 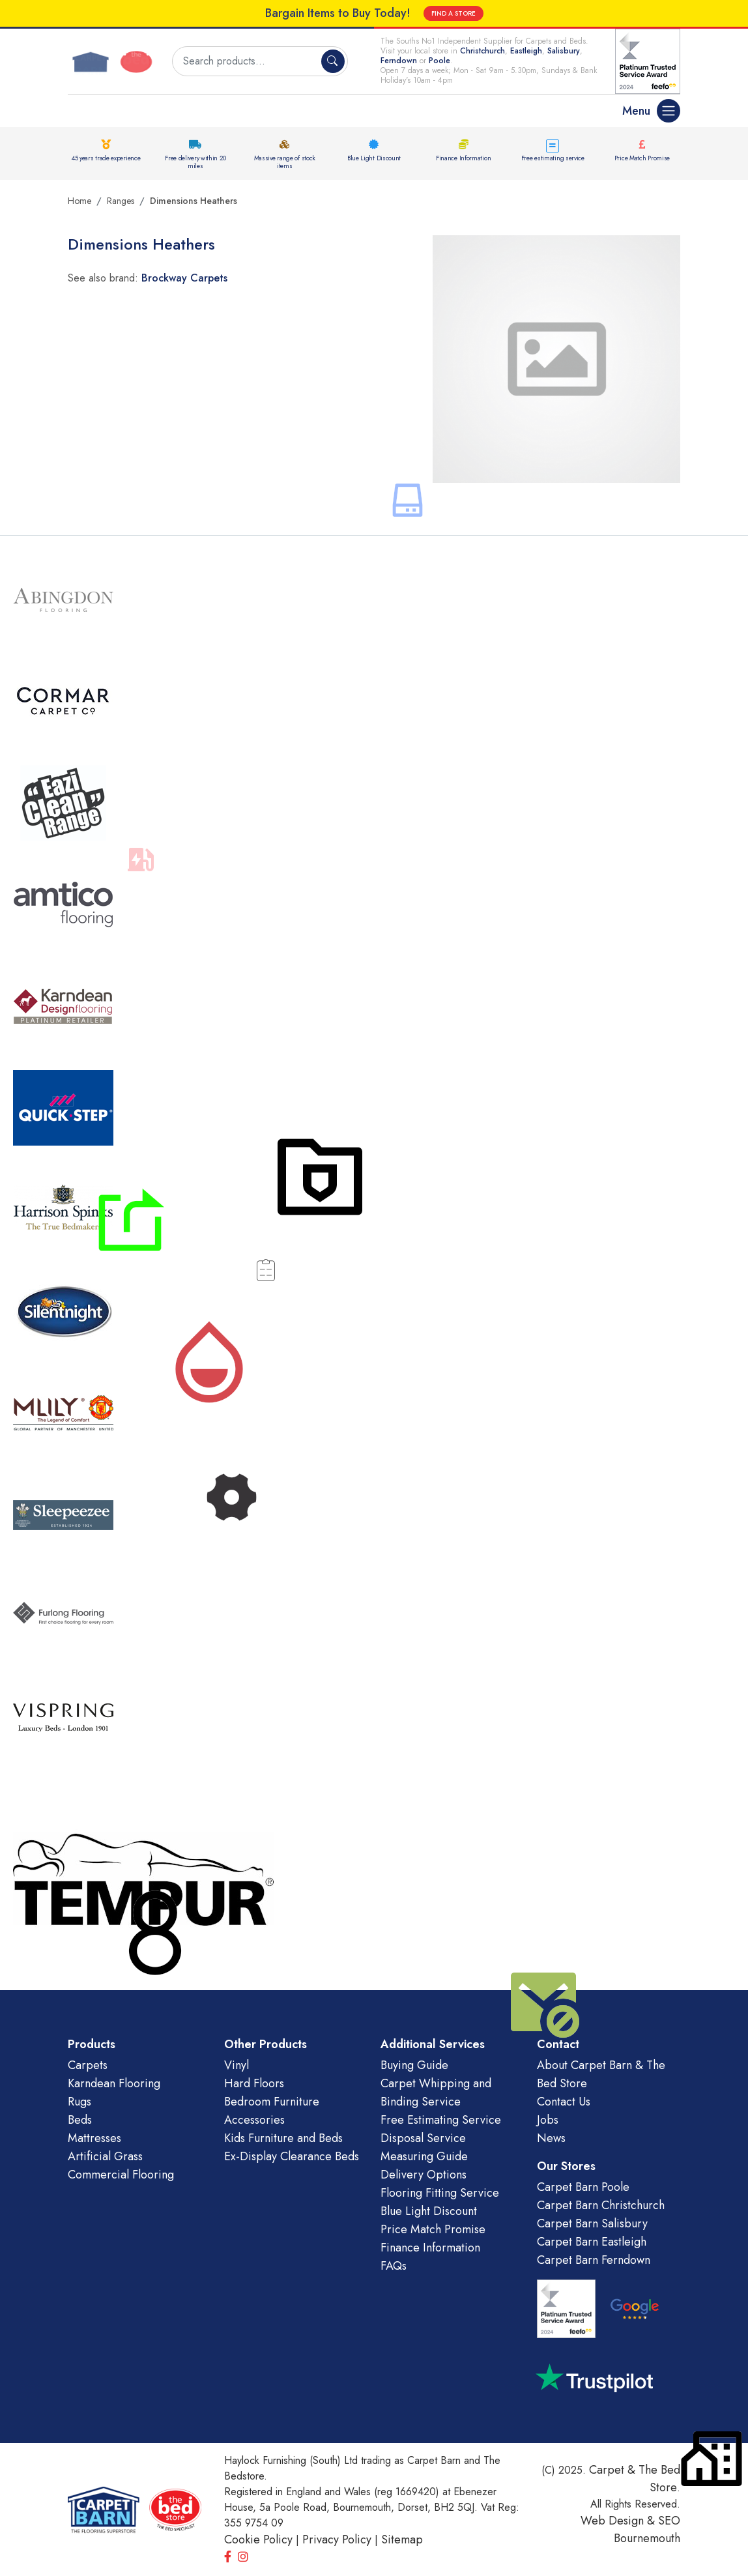 What do you see at coordinates (320, 1177) in the screenshot?
I see `access protected or secure files` at bounding box center [320, 1177].